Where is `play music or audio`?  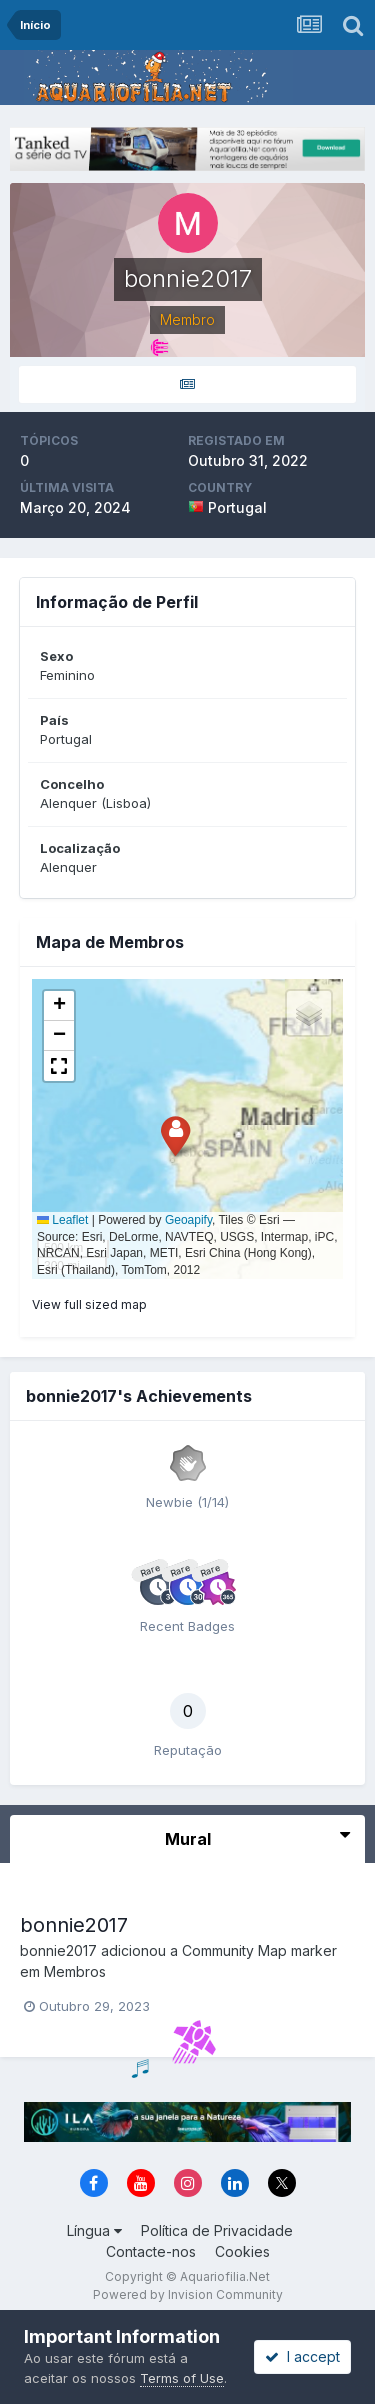
play music or audio is located at coordinates (140, 2068).